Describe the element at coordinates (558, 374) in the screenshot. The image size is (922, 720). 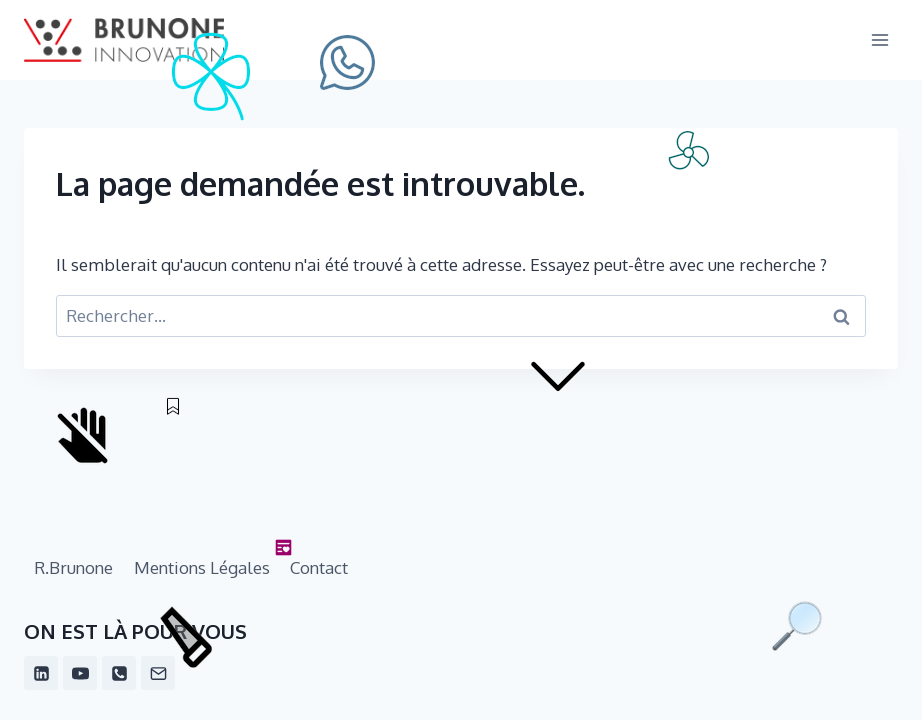
I see `expand a dropdown menu or section` at that location.